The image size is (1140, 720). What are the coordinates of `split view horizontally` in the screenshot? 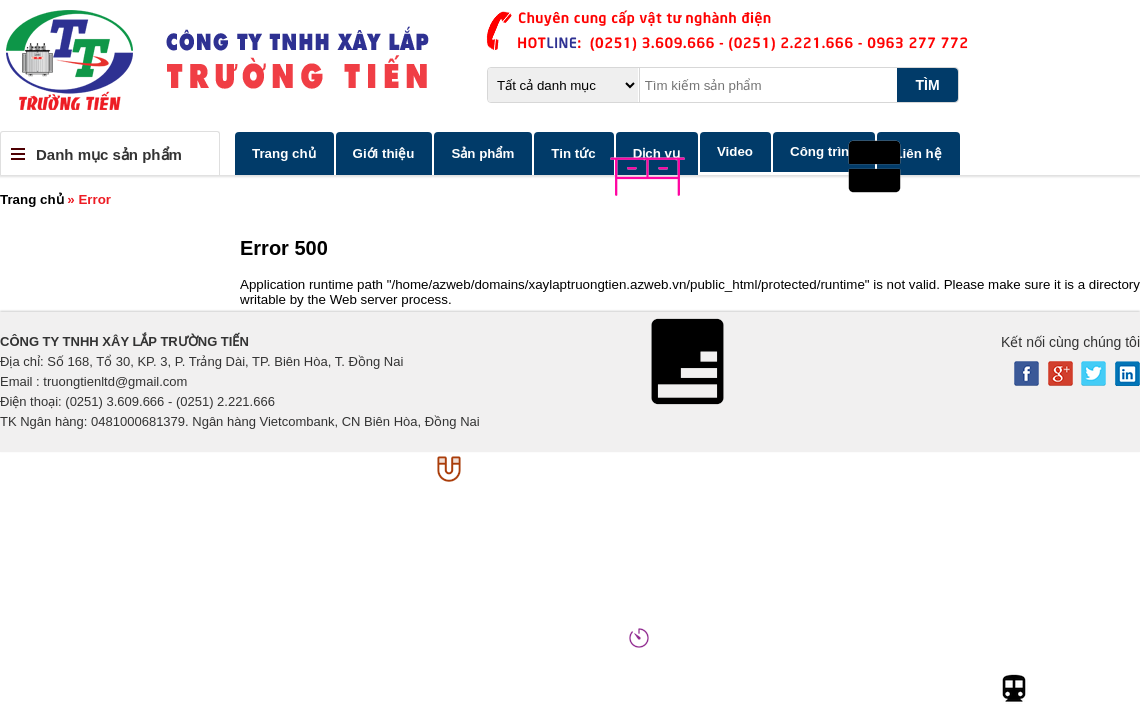 It's located at (874, 166).